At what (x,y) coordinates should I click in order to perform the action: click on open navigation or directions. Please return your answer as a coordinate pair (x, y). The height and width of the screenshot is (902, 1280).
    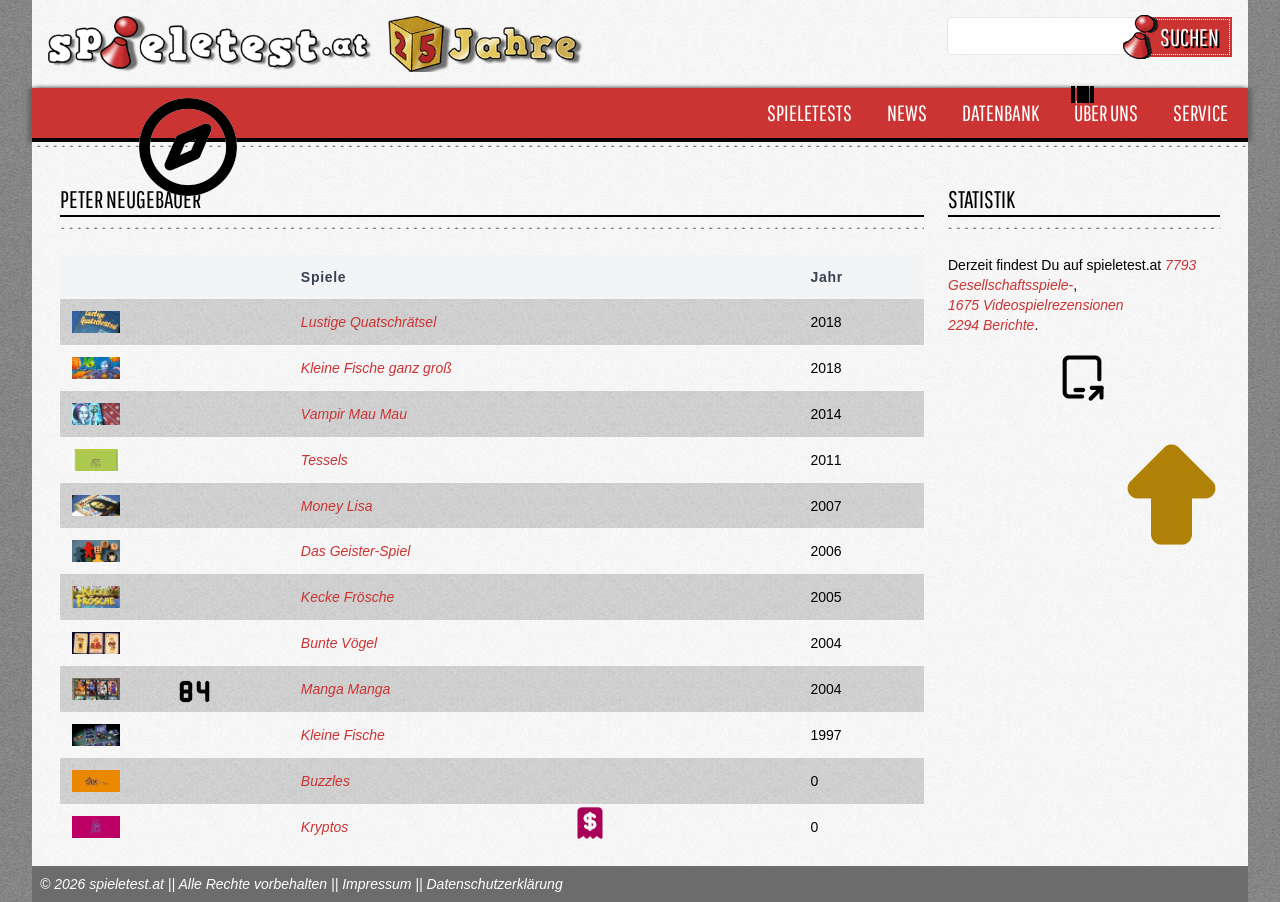
    Looking at the image, I should click on (188, 147).